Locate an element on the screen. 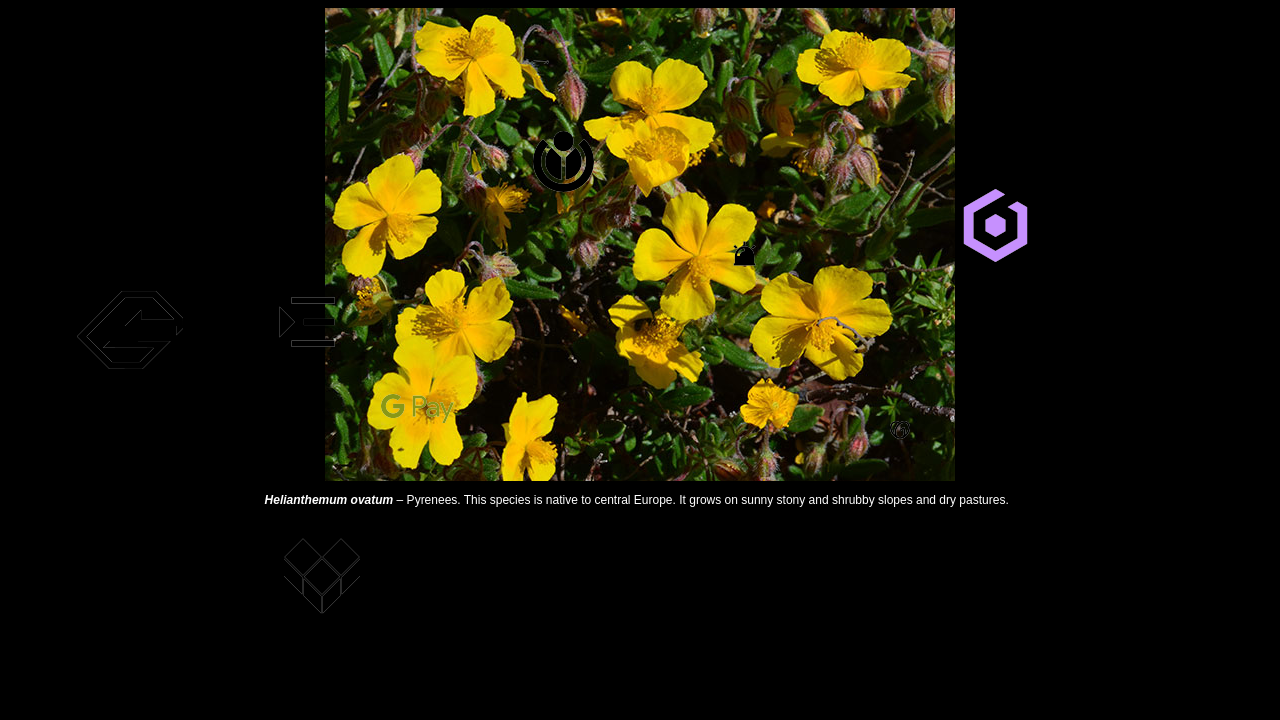 Image resolution: width=1280 pixels, height=720 pixels. visit GoDaddy website or services is located at coordinates (900, 430).